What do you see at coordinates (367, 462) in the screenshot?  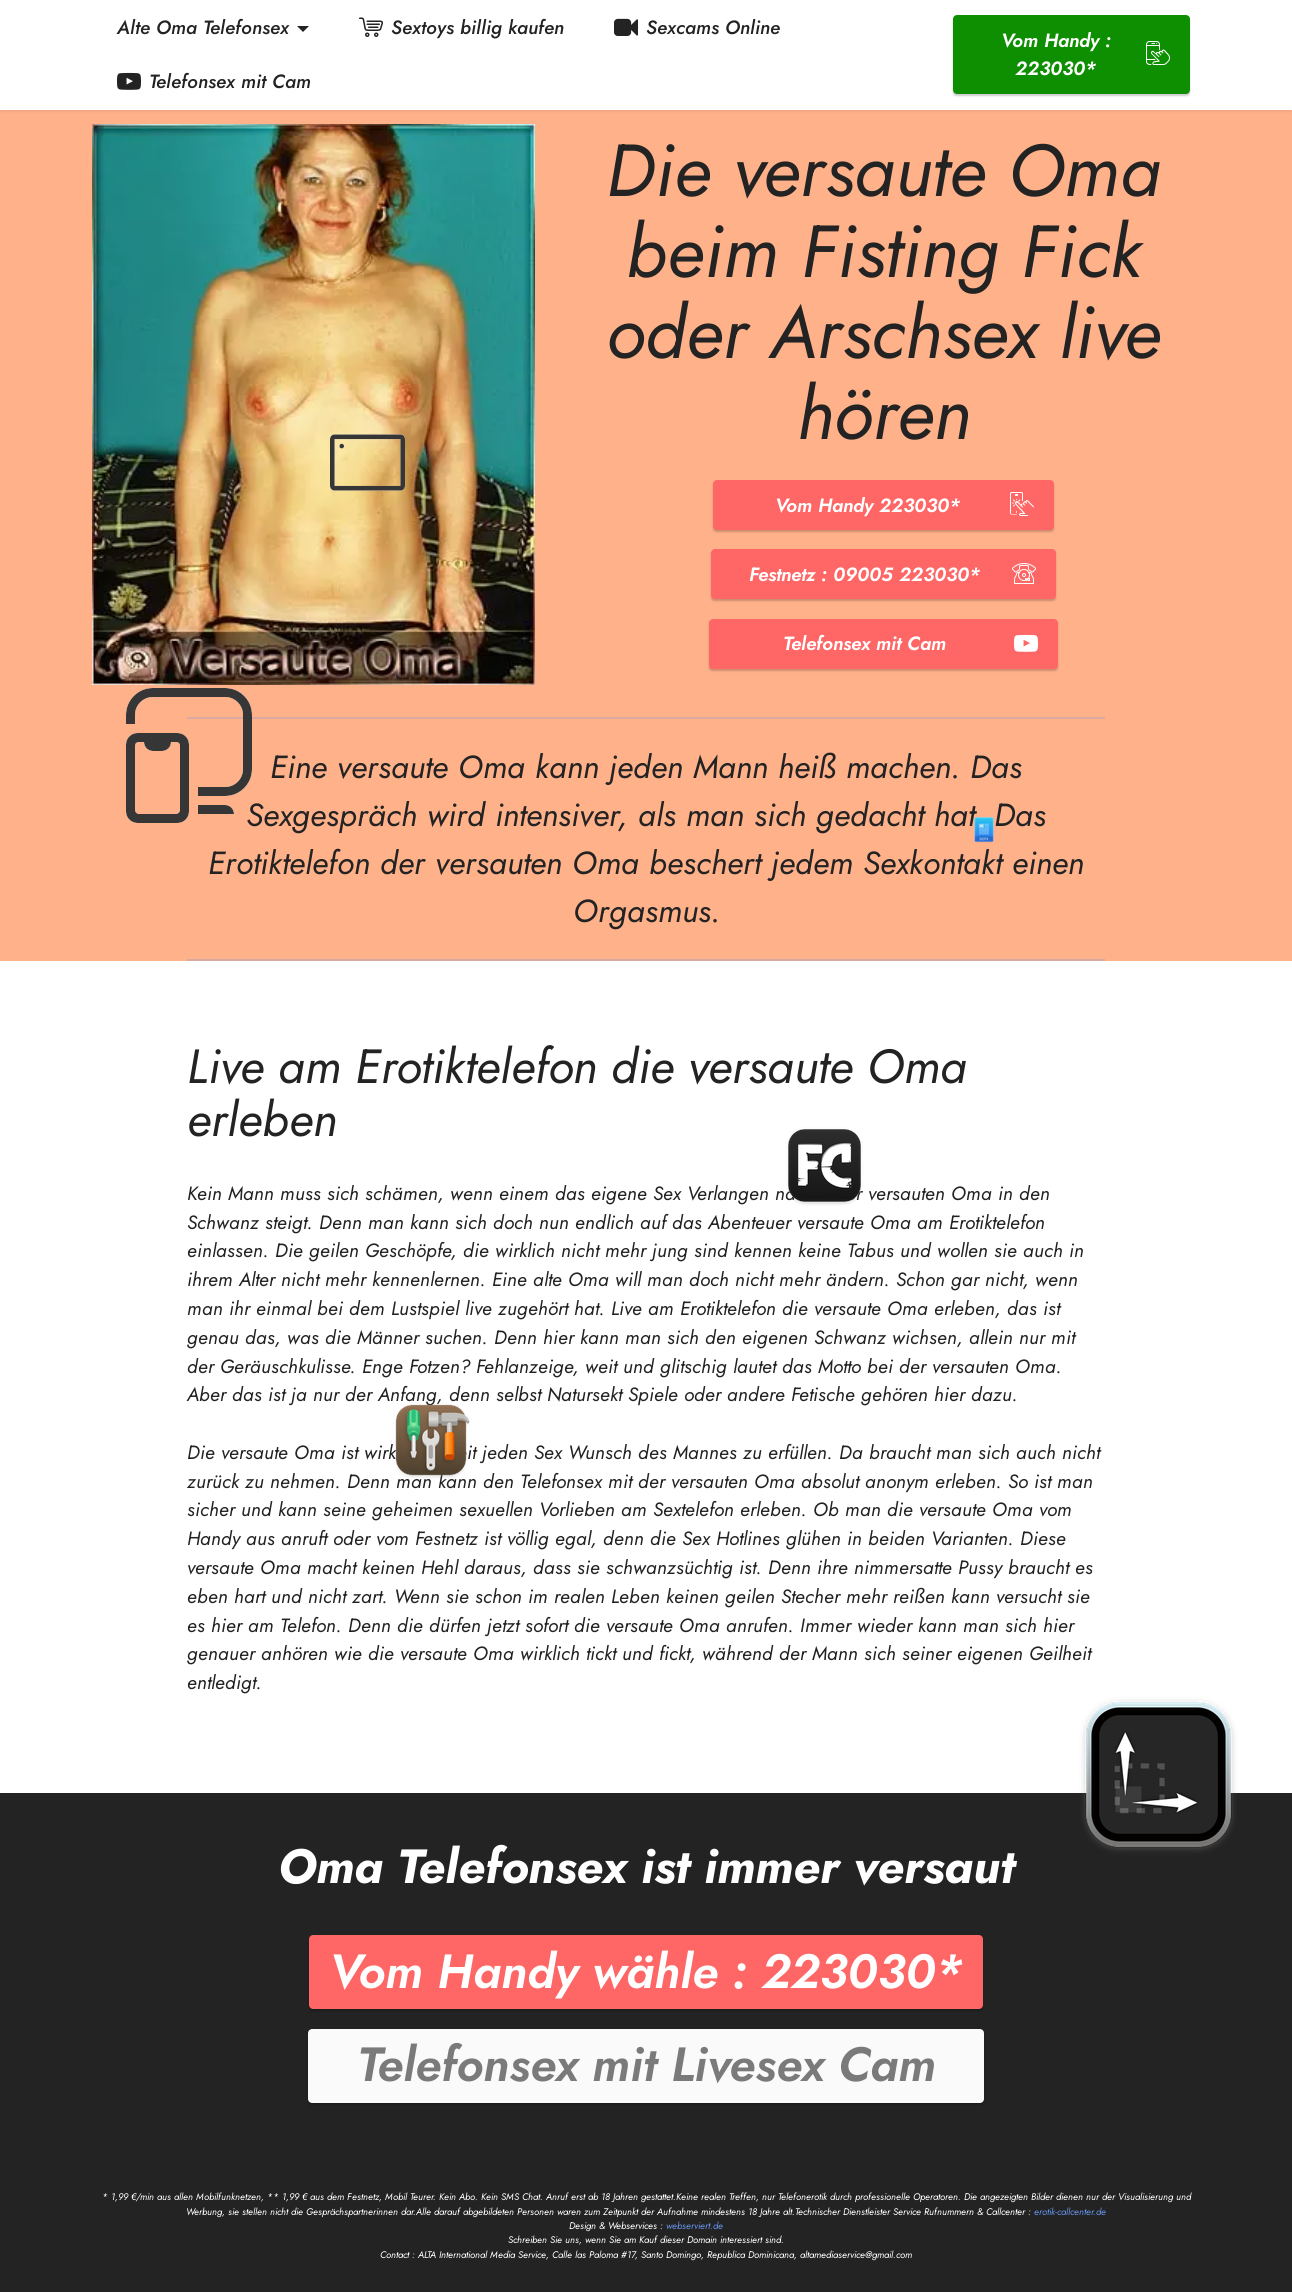 I see `indicates tablet device connected` at bounding box center [367, 462].